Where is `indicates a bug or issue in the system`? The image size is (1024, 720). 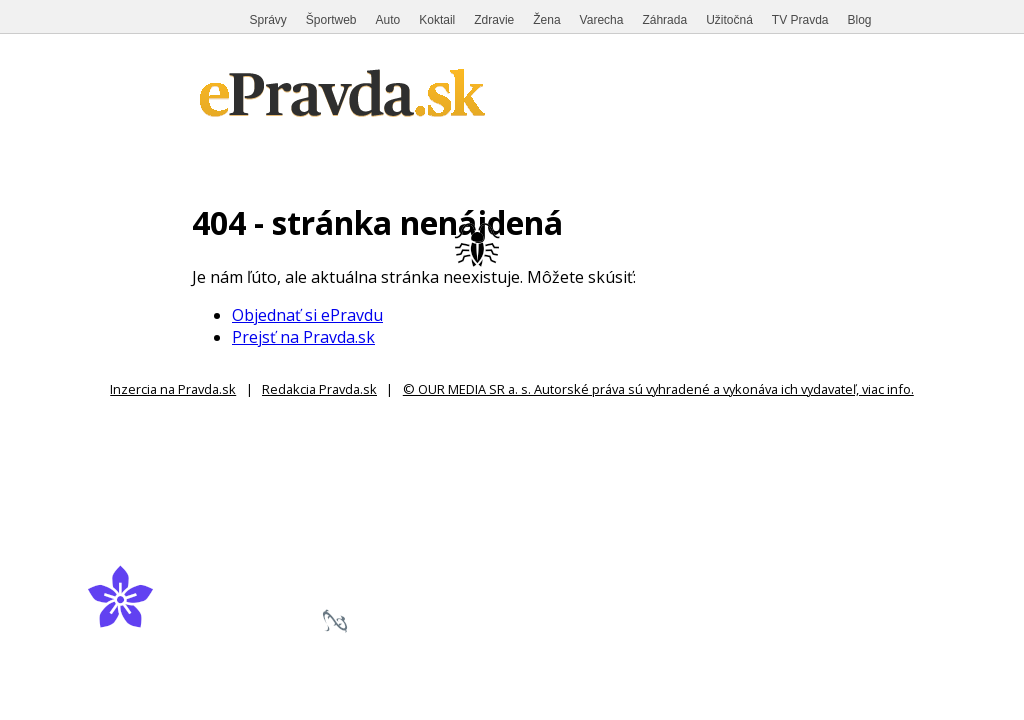 indicates a bug or issue in the system is located at coordinates (477, 245).